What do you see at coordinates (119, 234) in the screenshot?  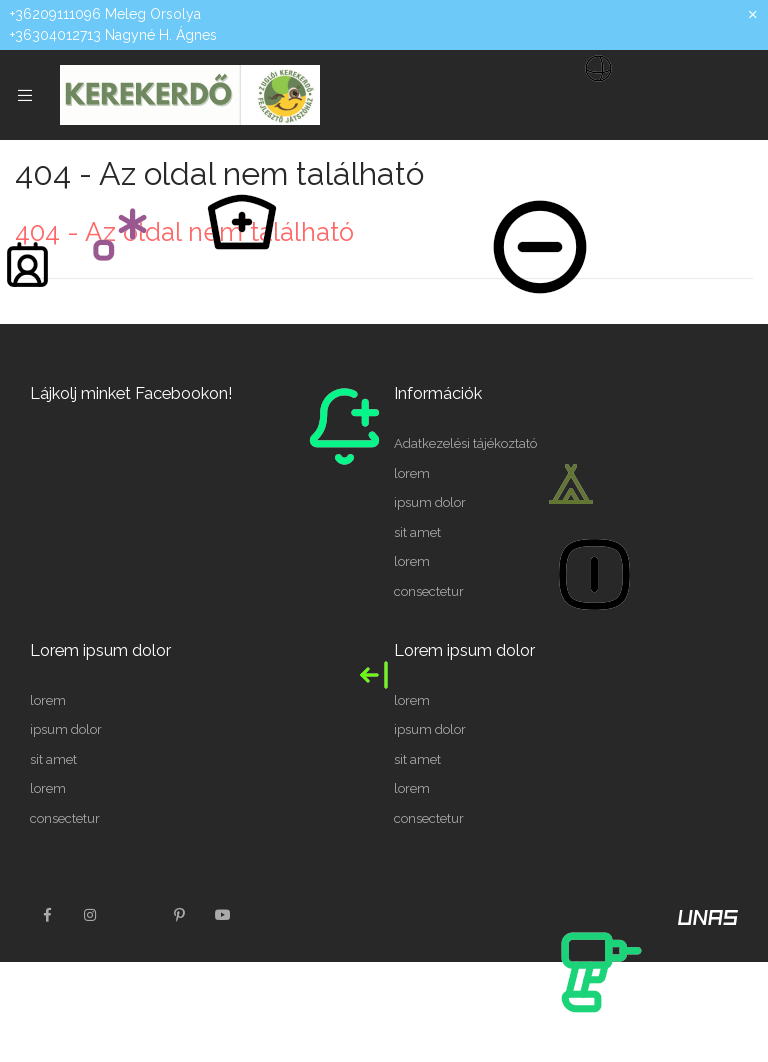 I see `access regular expression search options` at bounding box center [119, 234].